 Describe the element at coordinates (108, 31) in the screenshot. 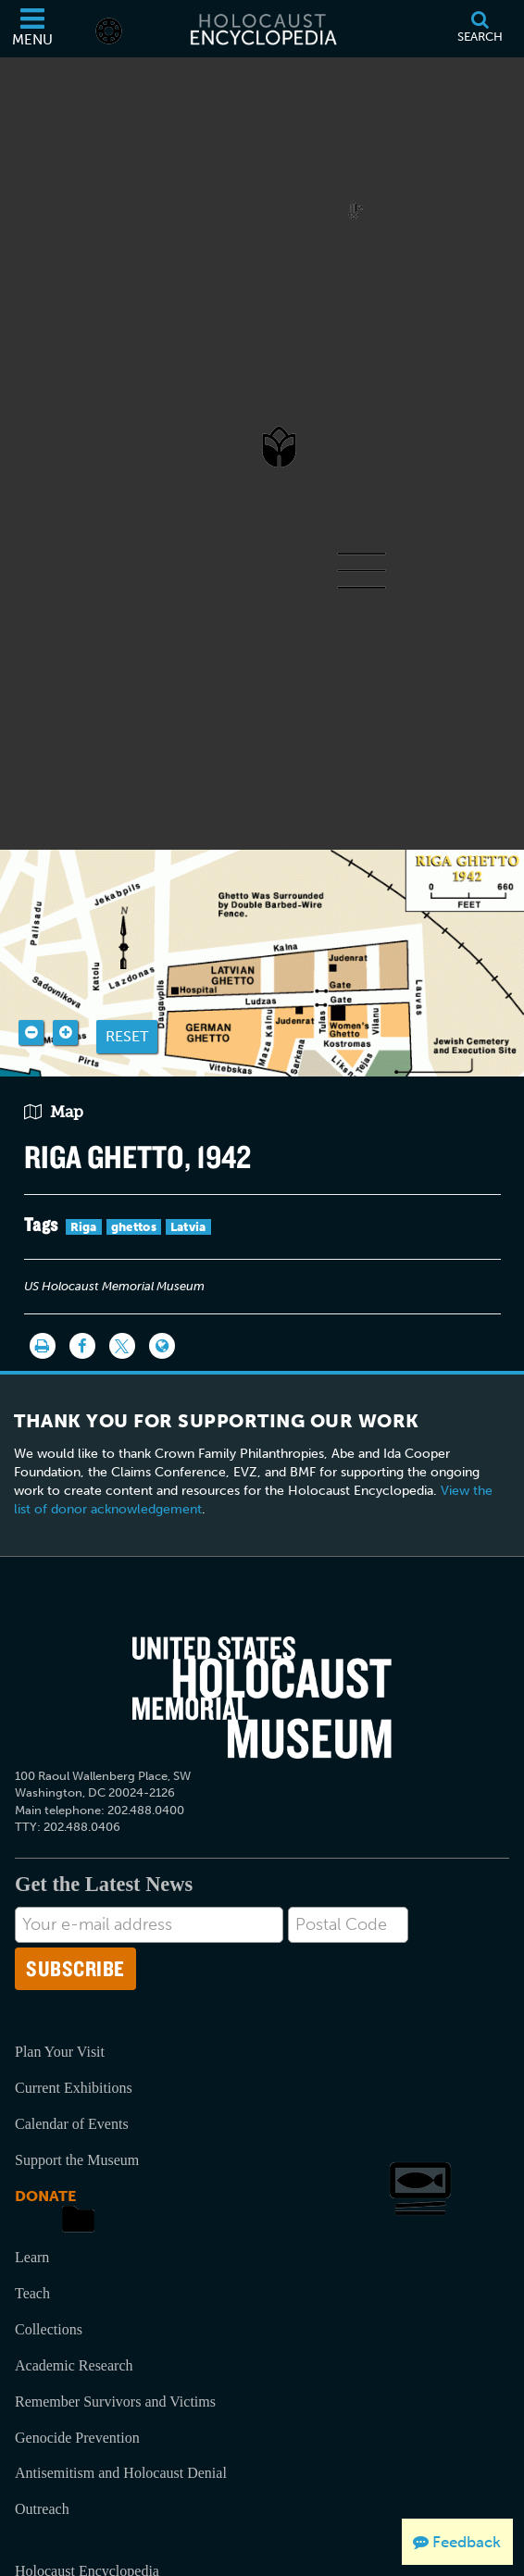

I see `access casino or gambling features` at that location.